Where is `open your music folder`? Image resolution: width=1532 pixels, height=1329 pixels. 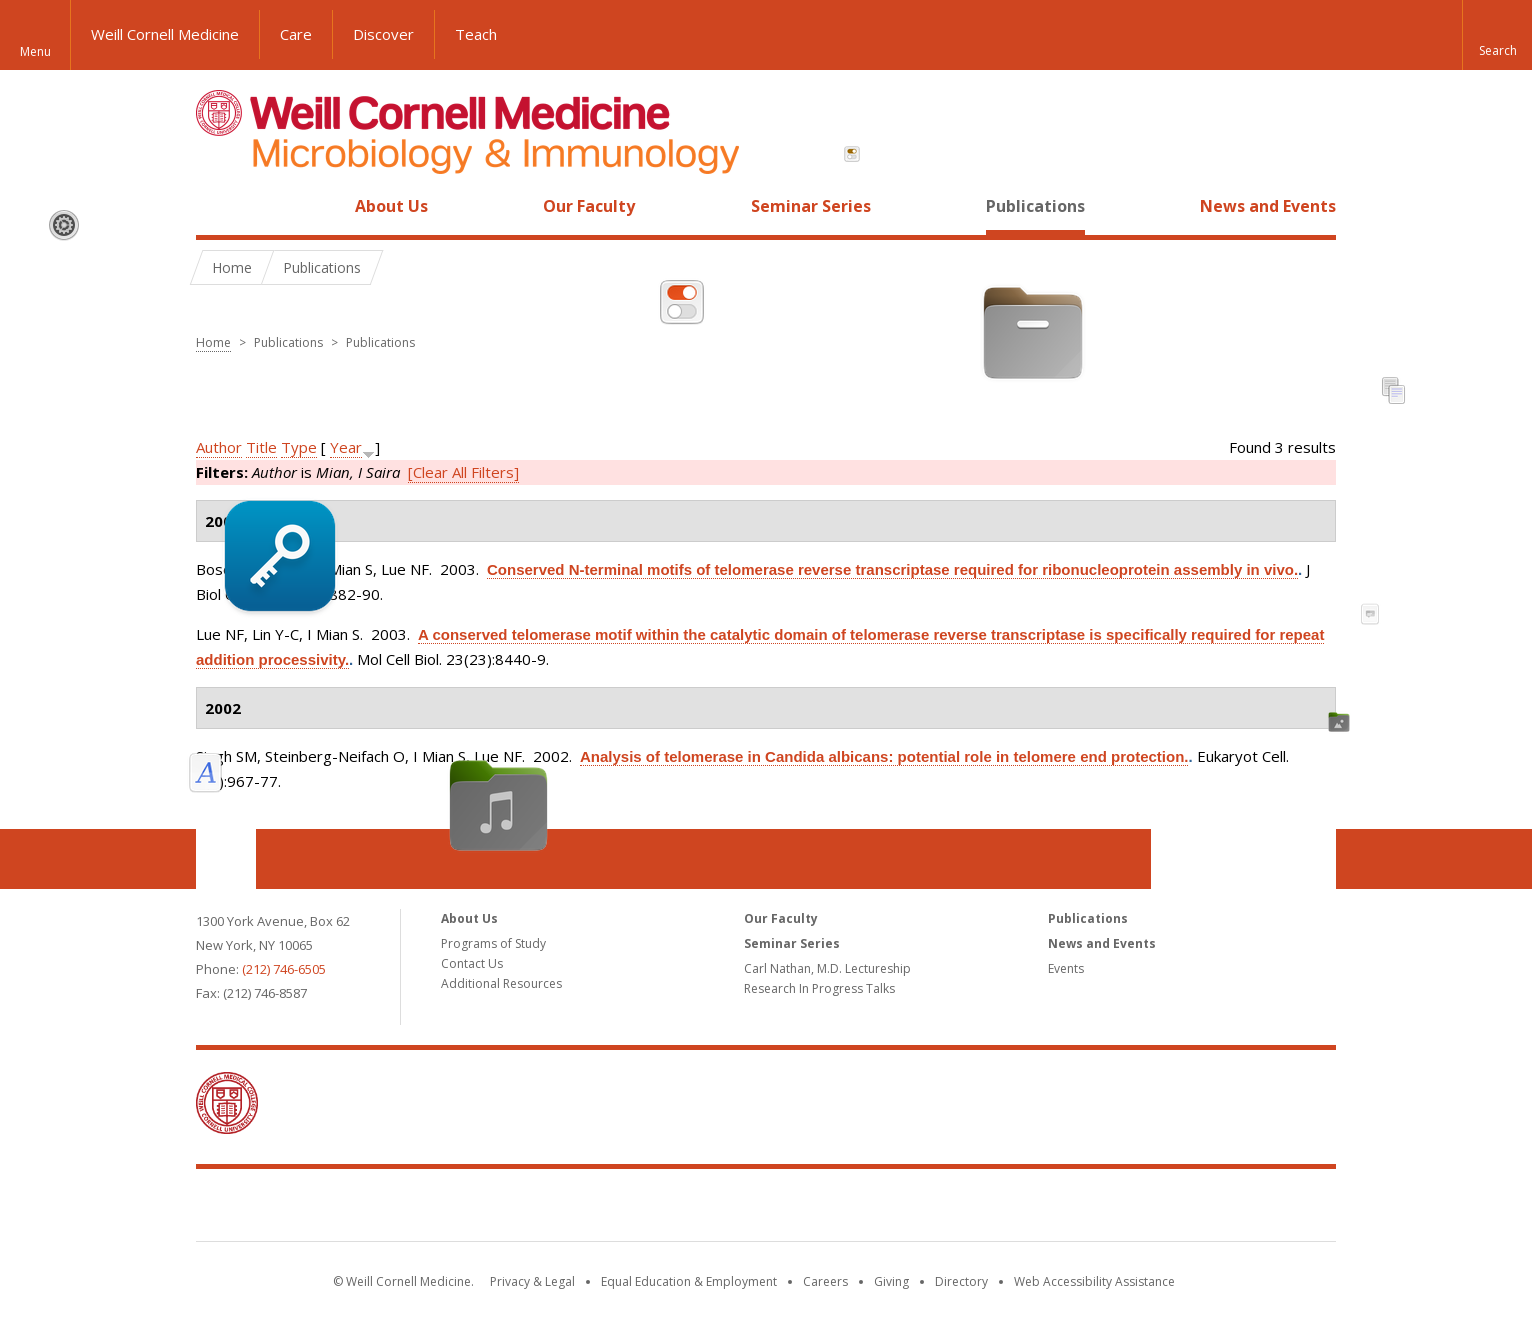 open your music folder is located at coordinates (498, 805).